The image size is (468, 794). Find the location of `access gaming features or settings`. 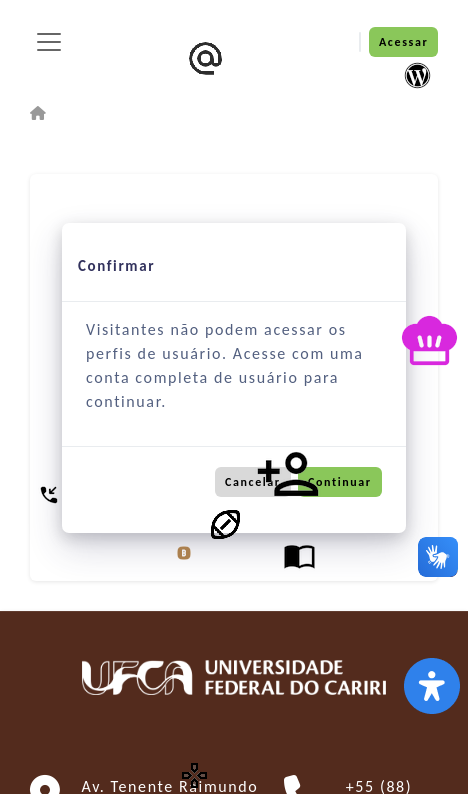

access gaming features or settings is located at coordinates (194, 775).